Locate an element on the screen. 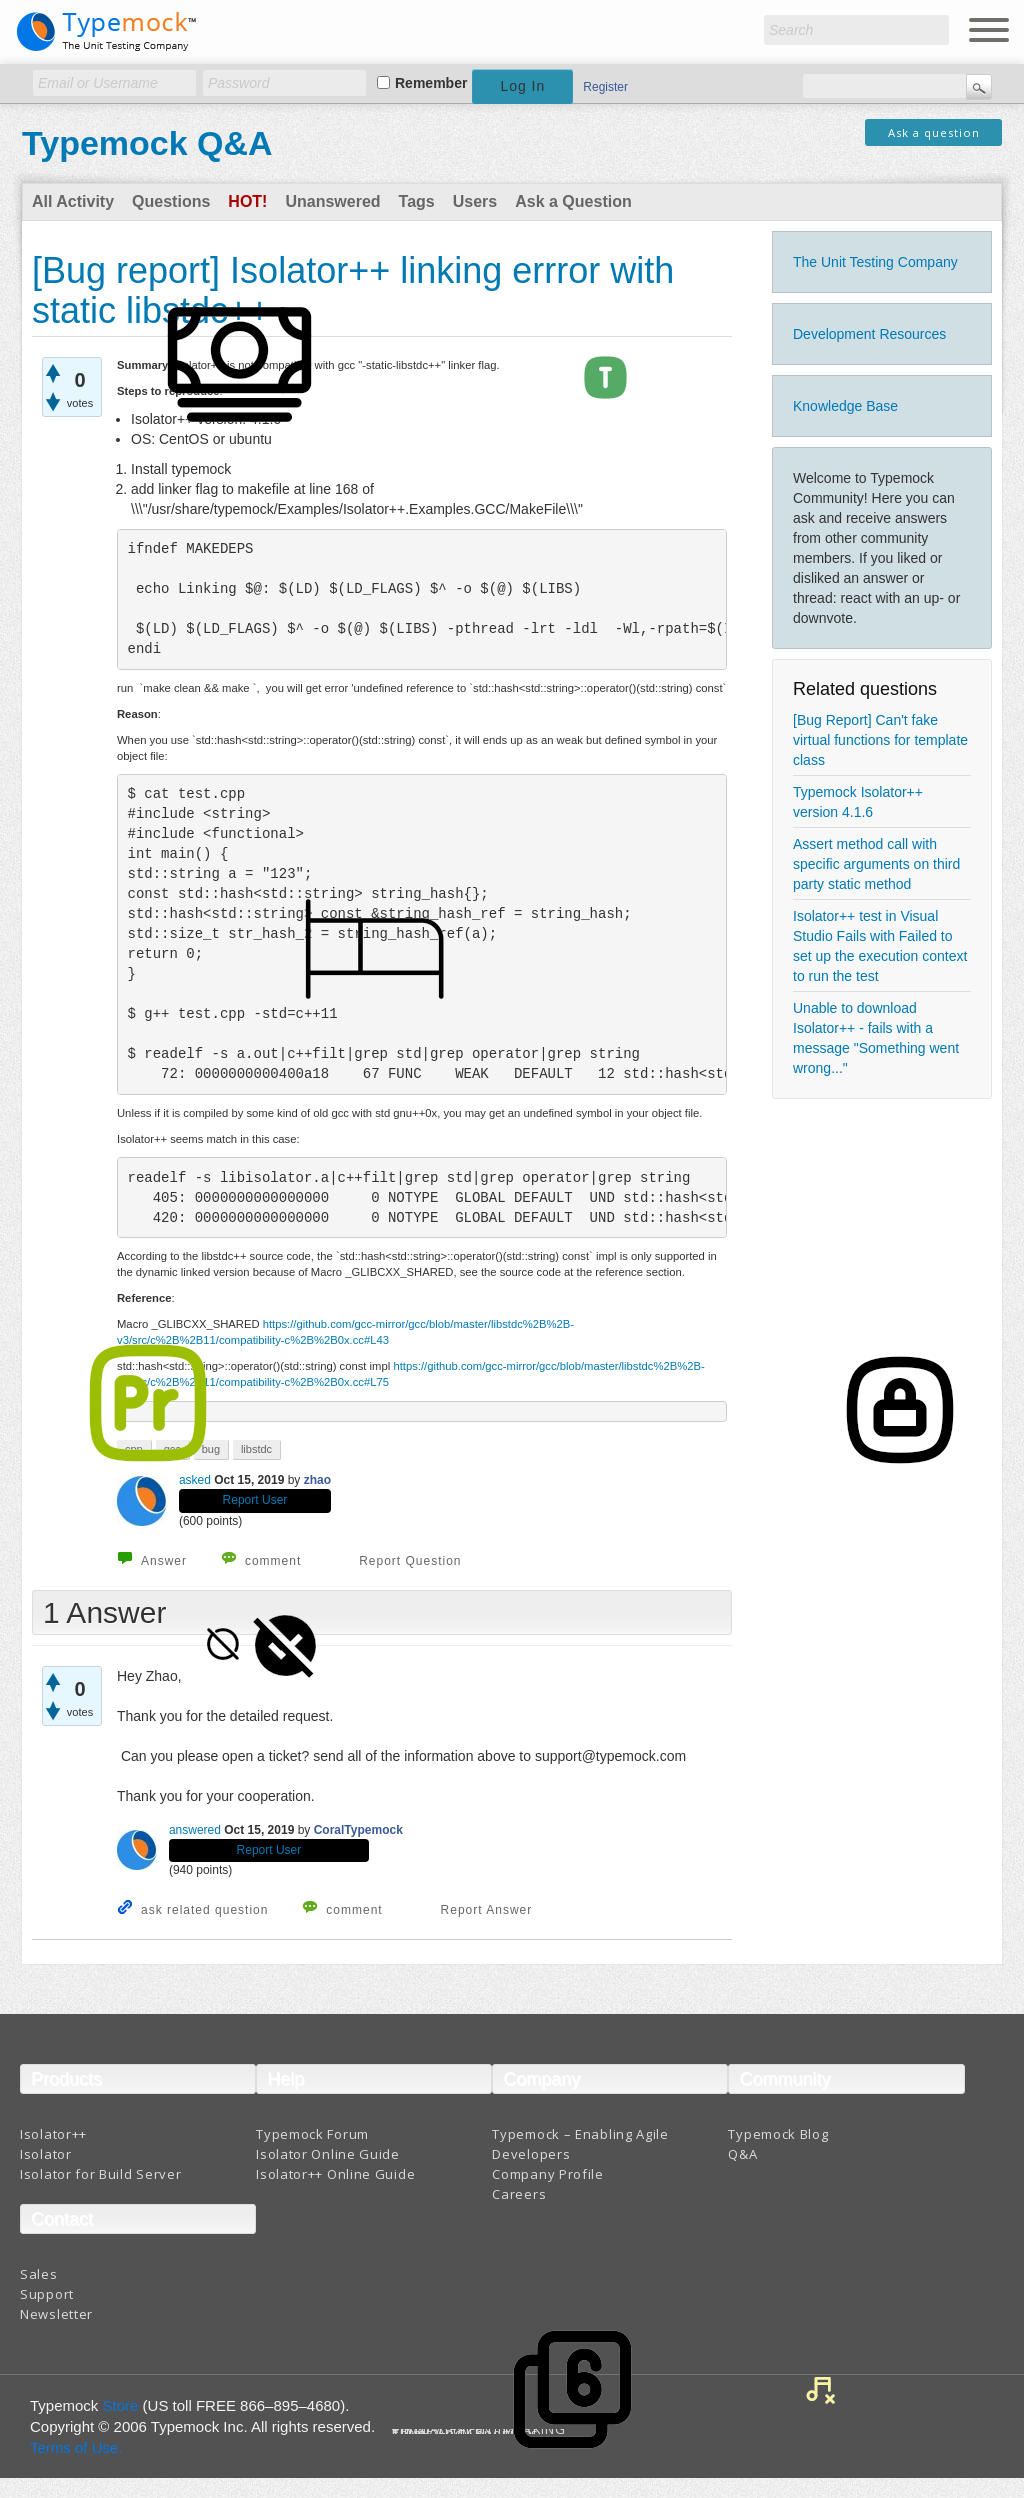  open Adobe Premiere Pro is located at coordinates (148, 1403).